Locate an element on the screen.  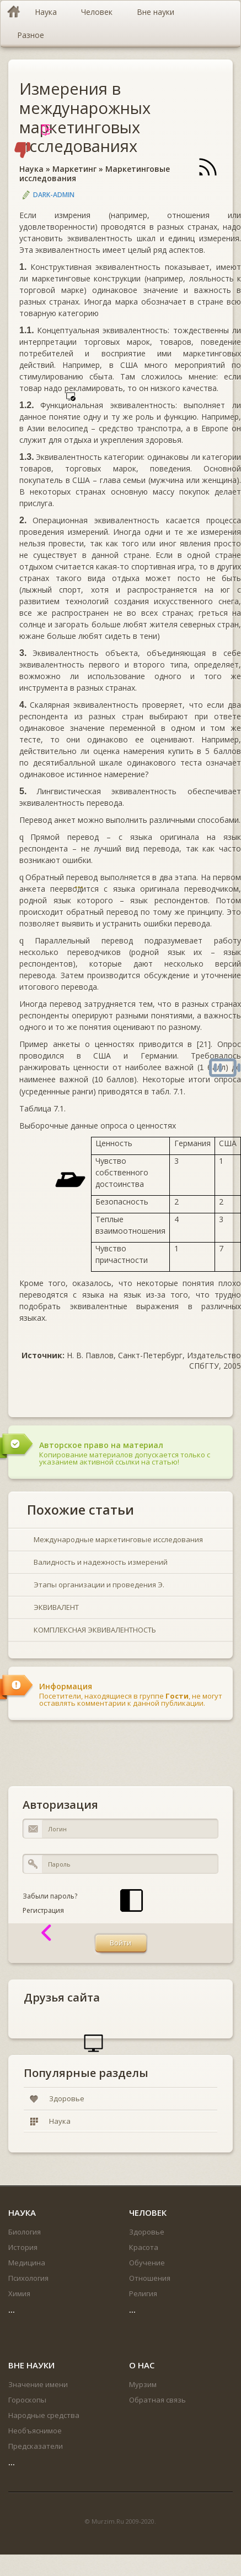
dislike or downvote content is located at coordinates (22, 150).